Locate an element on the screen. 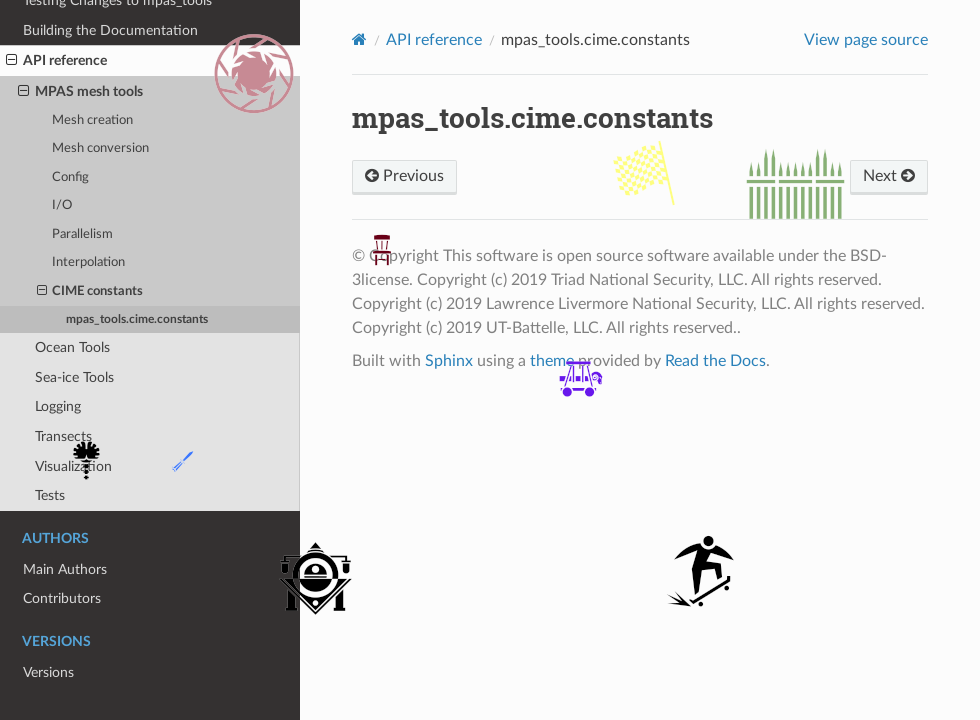 Image resolution: width=980 pixels, height=720 pixels. defensive wall or barrier structure in a strategy game is located at coordinates (795, 171).